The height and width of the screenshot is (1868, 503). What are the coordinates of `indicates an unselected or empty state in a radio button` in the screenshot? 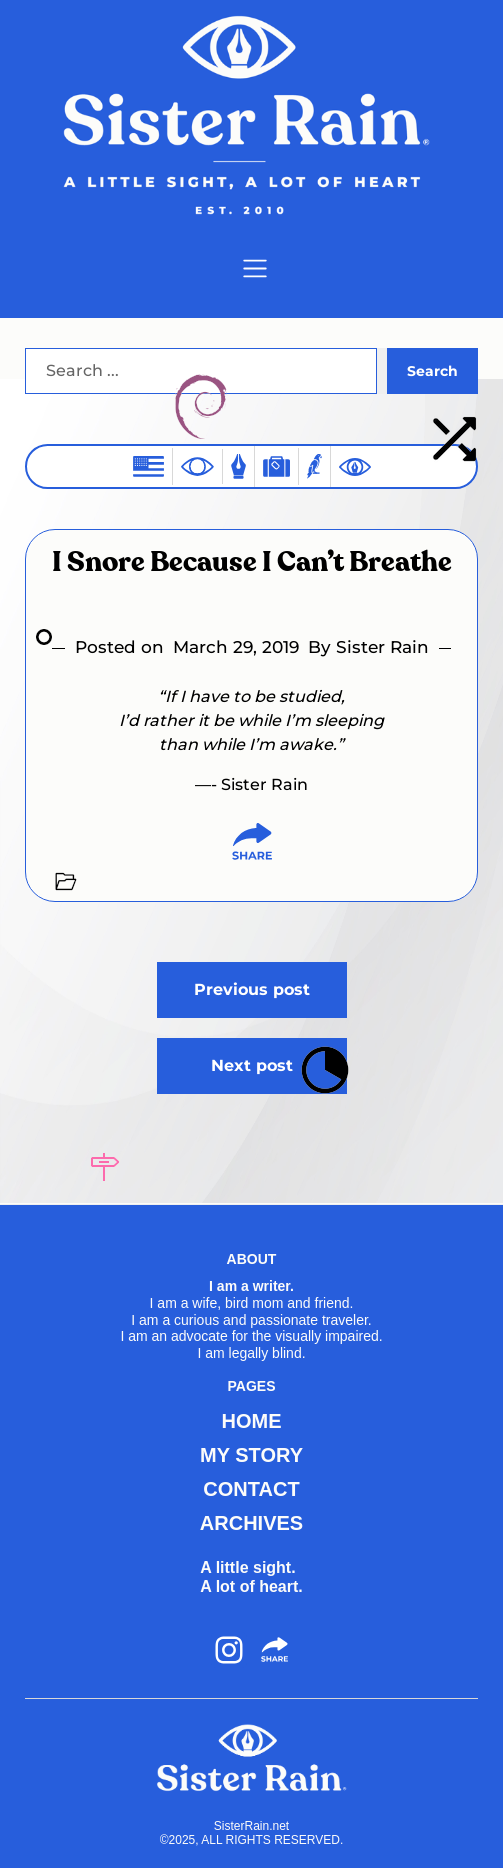 It's located at (44, 637).